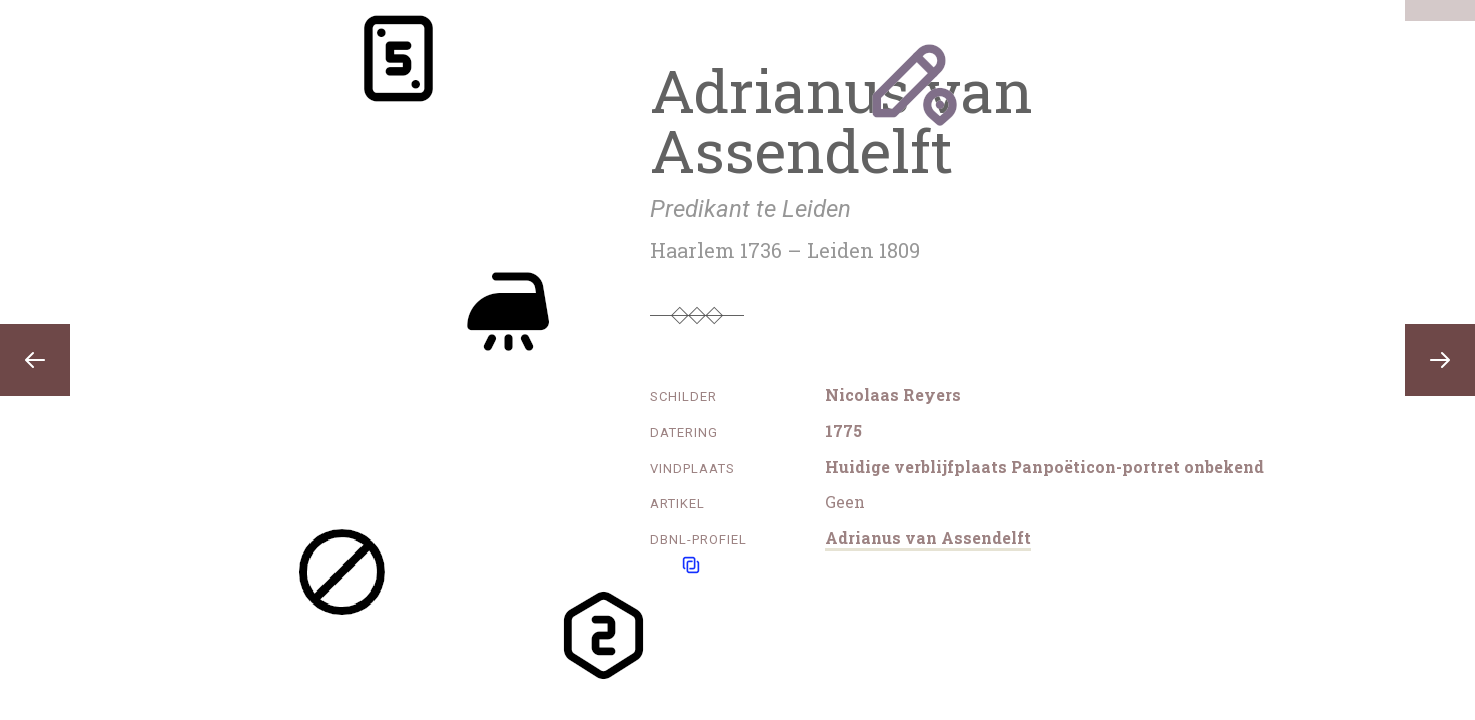 The height and width of the screenshot is (720, 1475). I want to click on pin or save an edited note, so click(910, 79).